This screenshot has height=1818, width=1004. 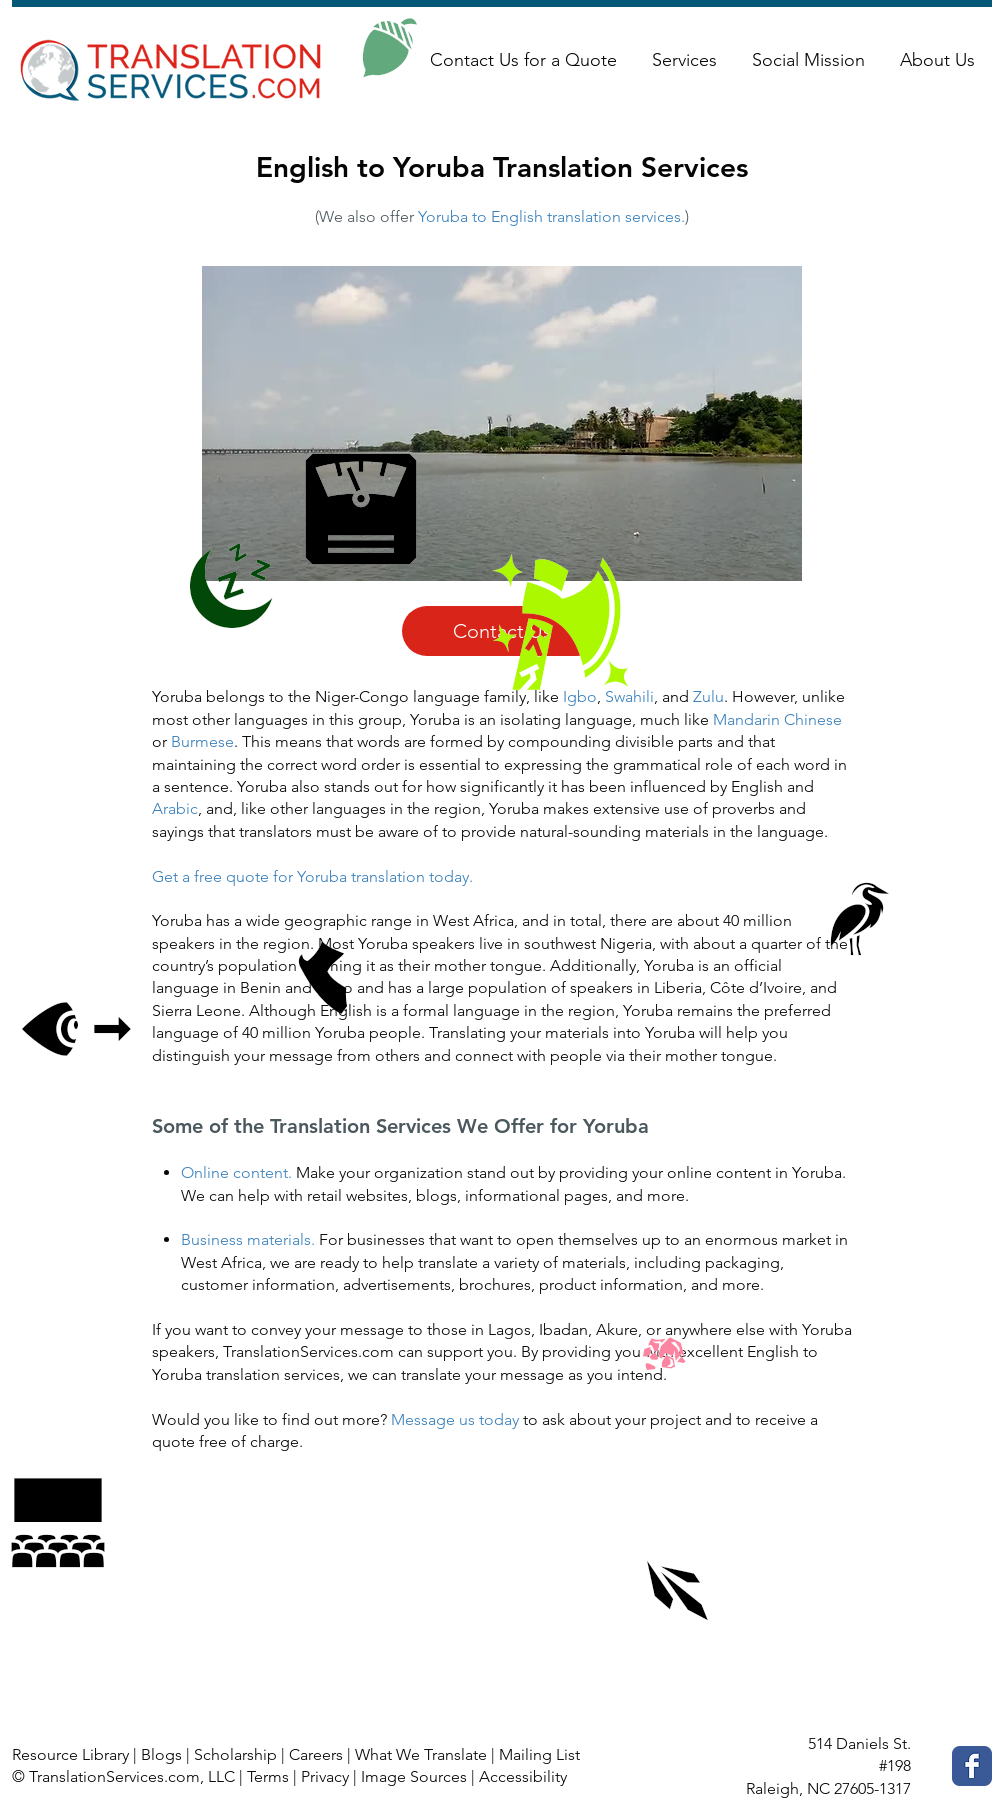 I want to click on heron bird icon for wildlife or nature category, so click(x=860, y=918).